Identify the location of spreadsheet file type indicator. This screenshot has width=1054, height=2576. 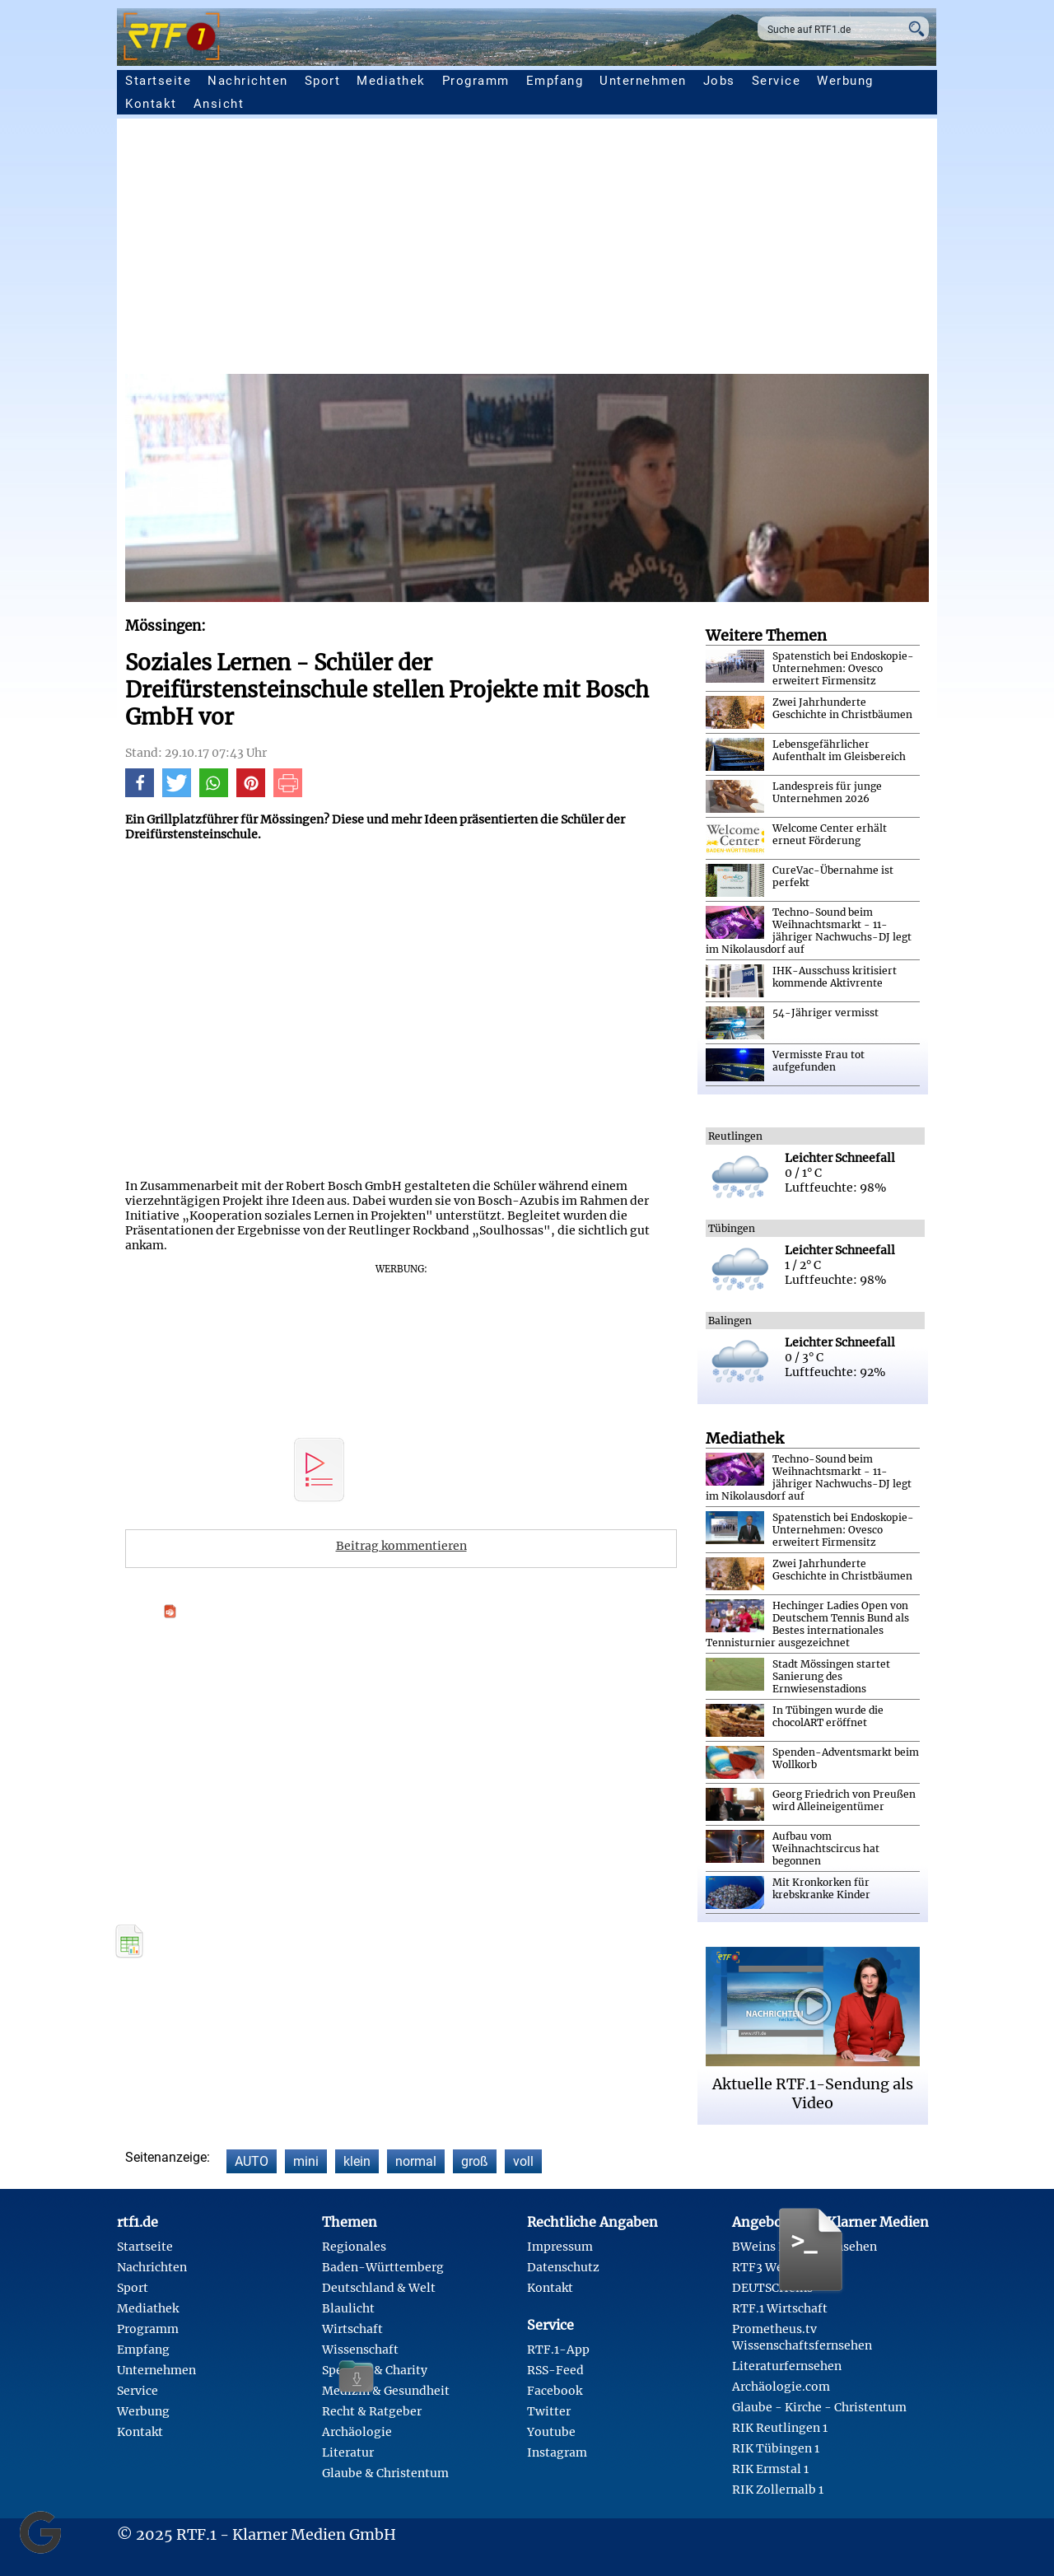
(129, 1941).